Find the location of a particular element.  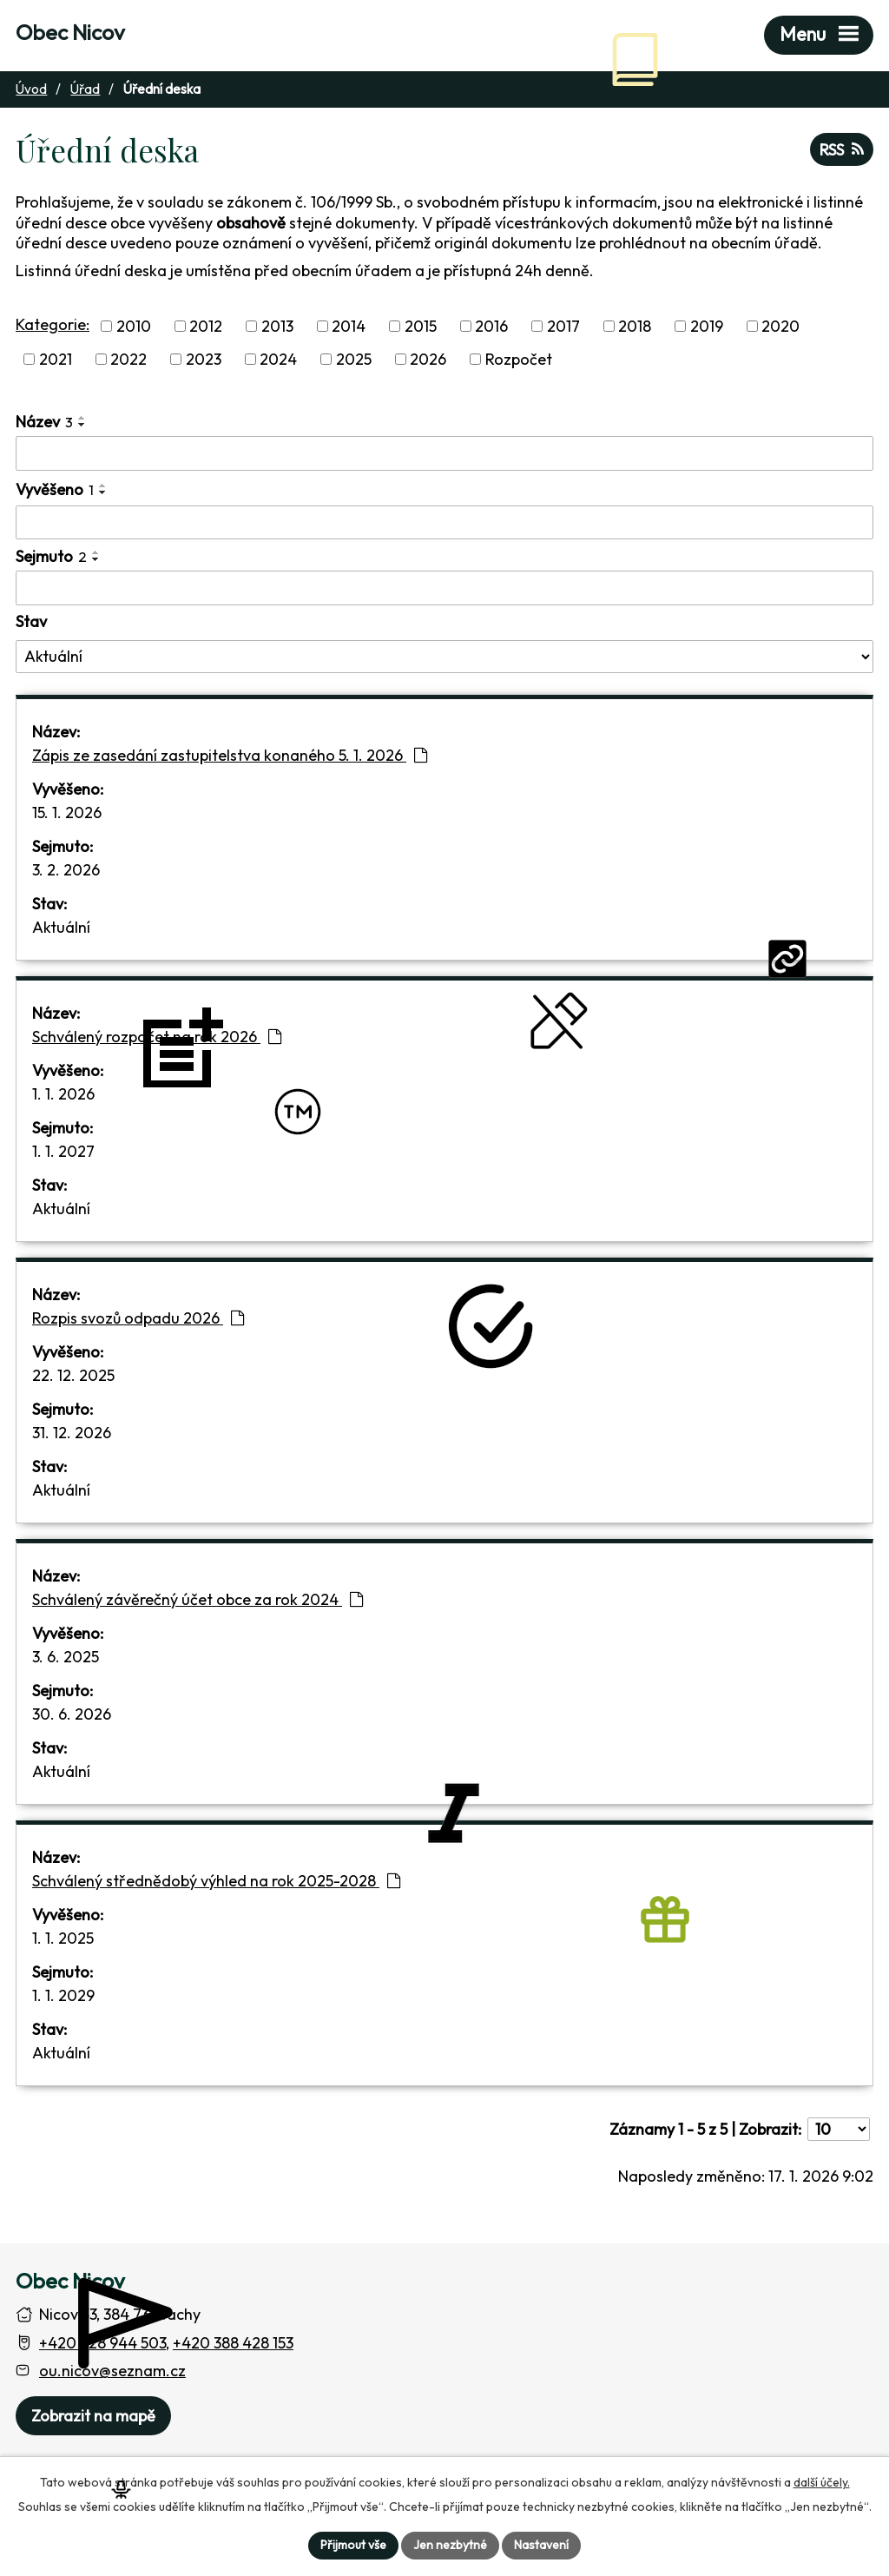

copy or share a link is located at coordinates (787, 959).